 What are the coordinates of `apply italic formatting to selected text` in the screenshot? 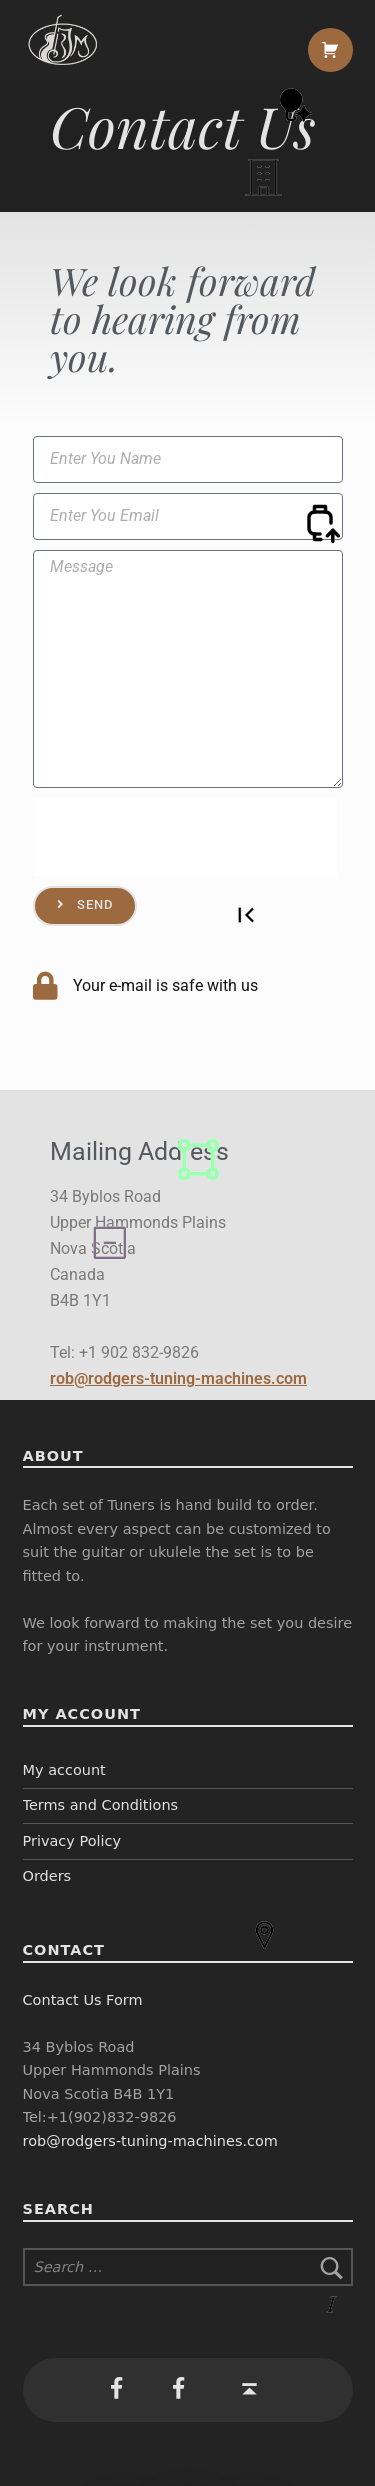 It's located at (331, 2304).